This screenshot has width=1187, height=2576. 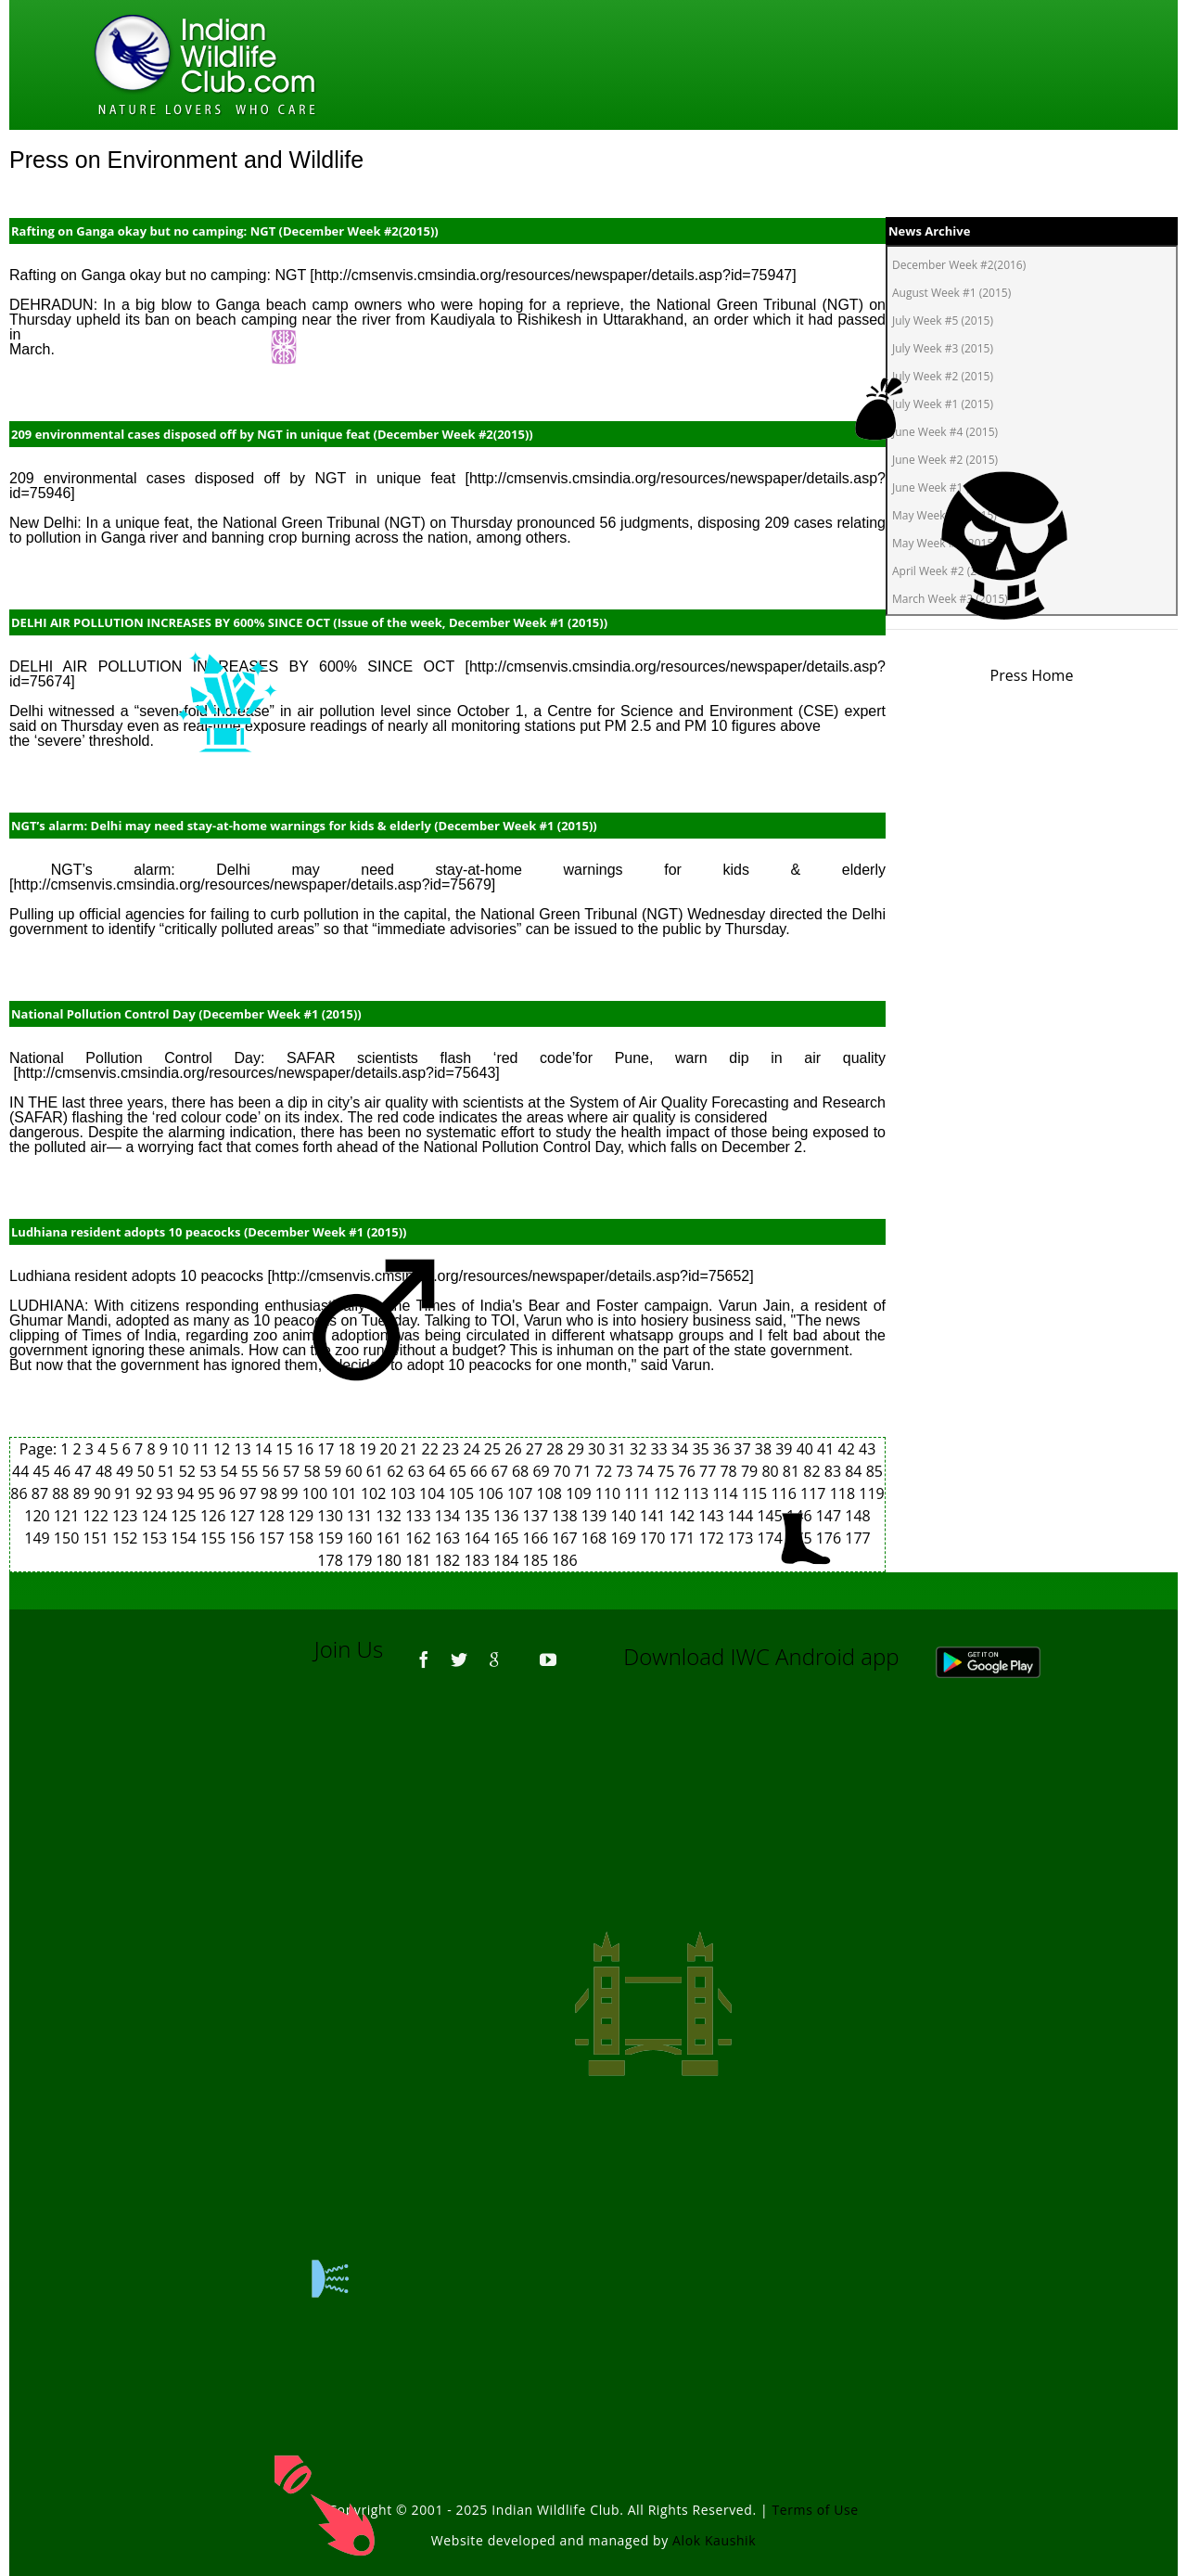 What do you see at coordinates (225, 702) in the screenshot?
I see `access the crystal shrine location in-game` at bounding box center [225, 702].